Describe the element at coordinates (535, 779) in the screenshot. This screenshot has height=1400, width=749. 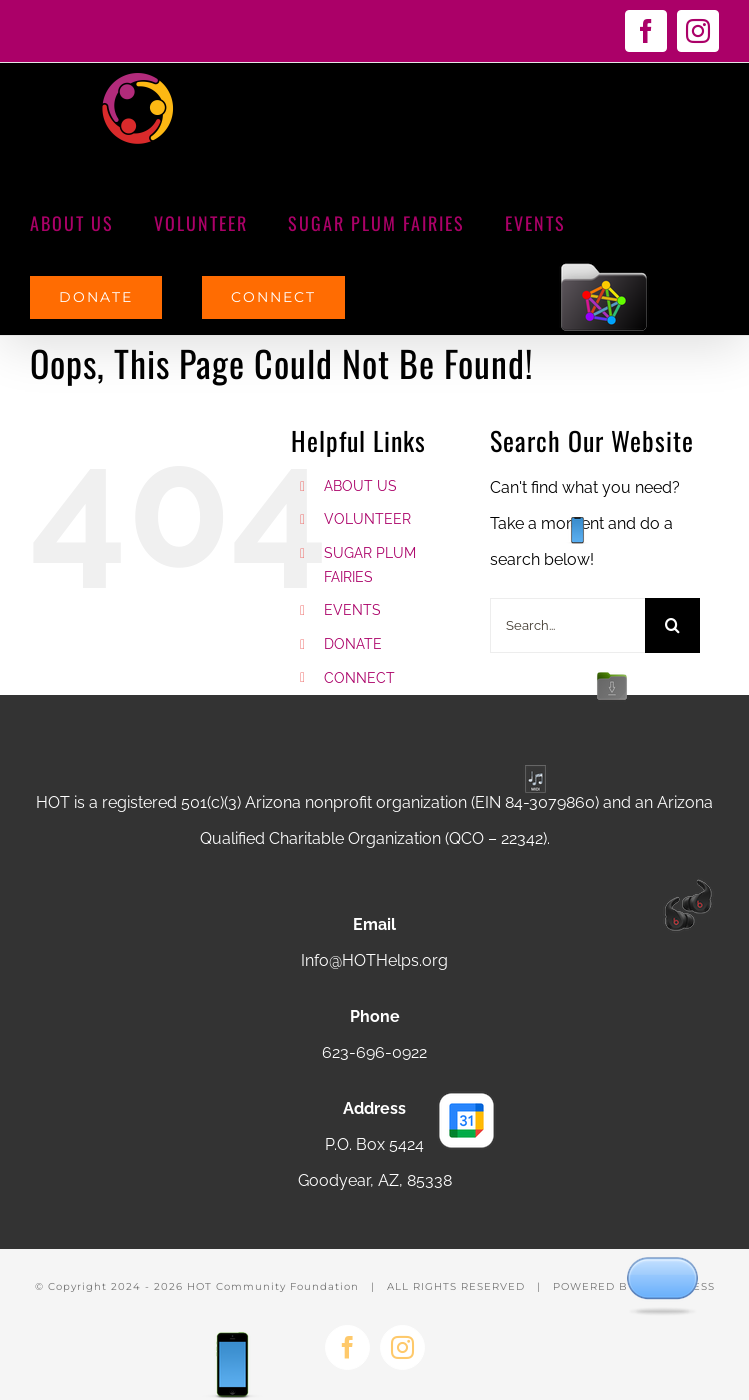
I see `a standard MIDI file in GarageBand` at that location.